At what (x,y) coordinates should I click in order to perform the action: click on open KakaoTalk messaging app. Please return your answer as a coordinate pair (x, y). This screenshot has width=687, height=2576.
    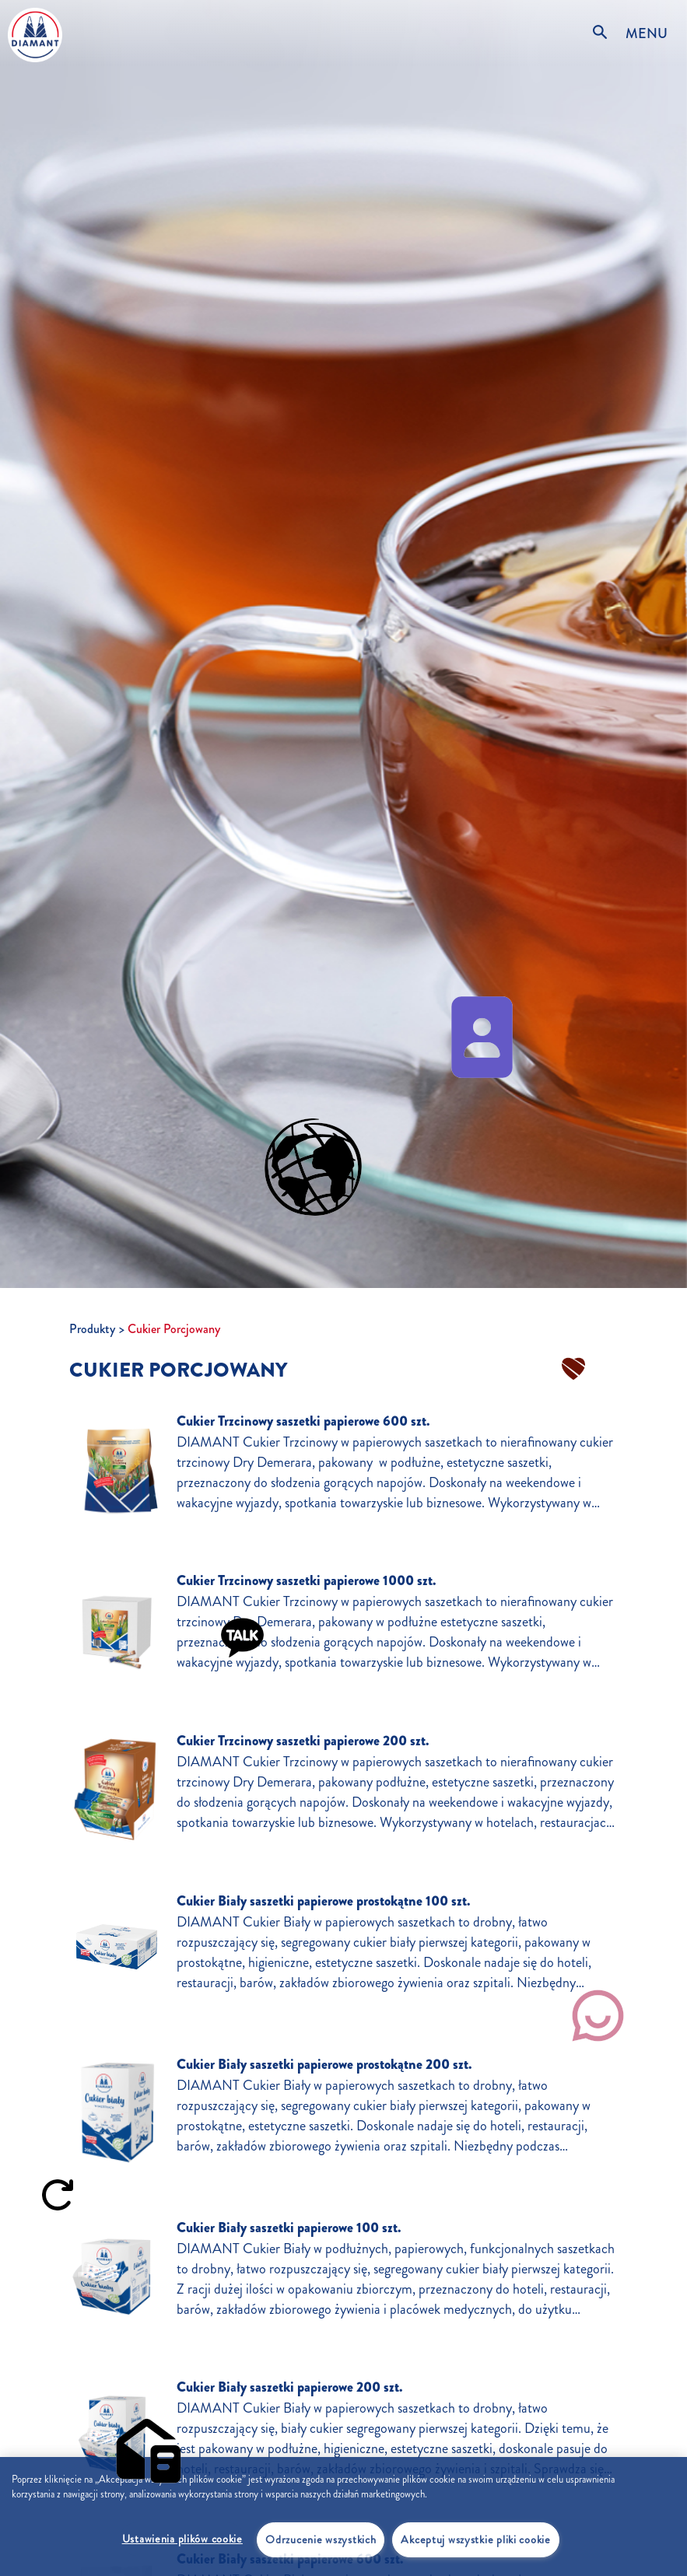
    Looking at the image, I should click on (242, 1636).